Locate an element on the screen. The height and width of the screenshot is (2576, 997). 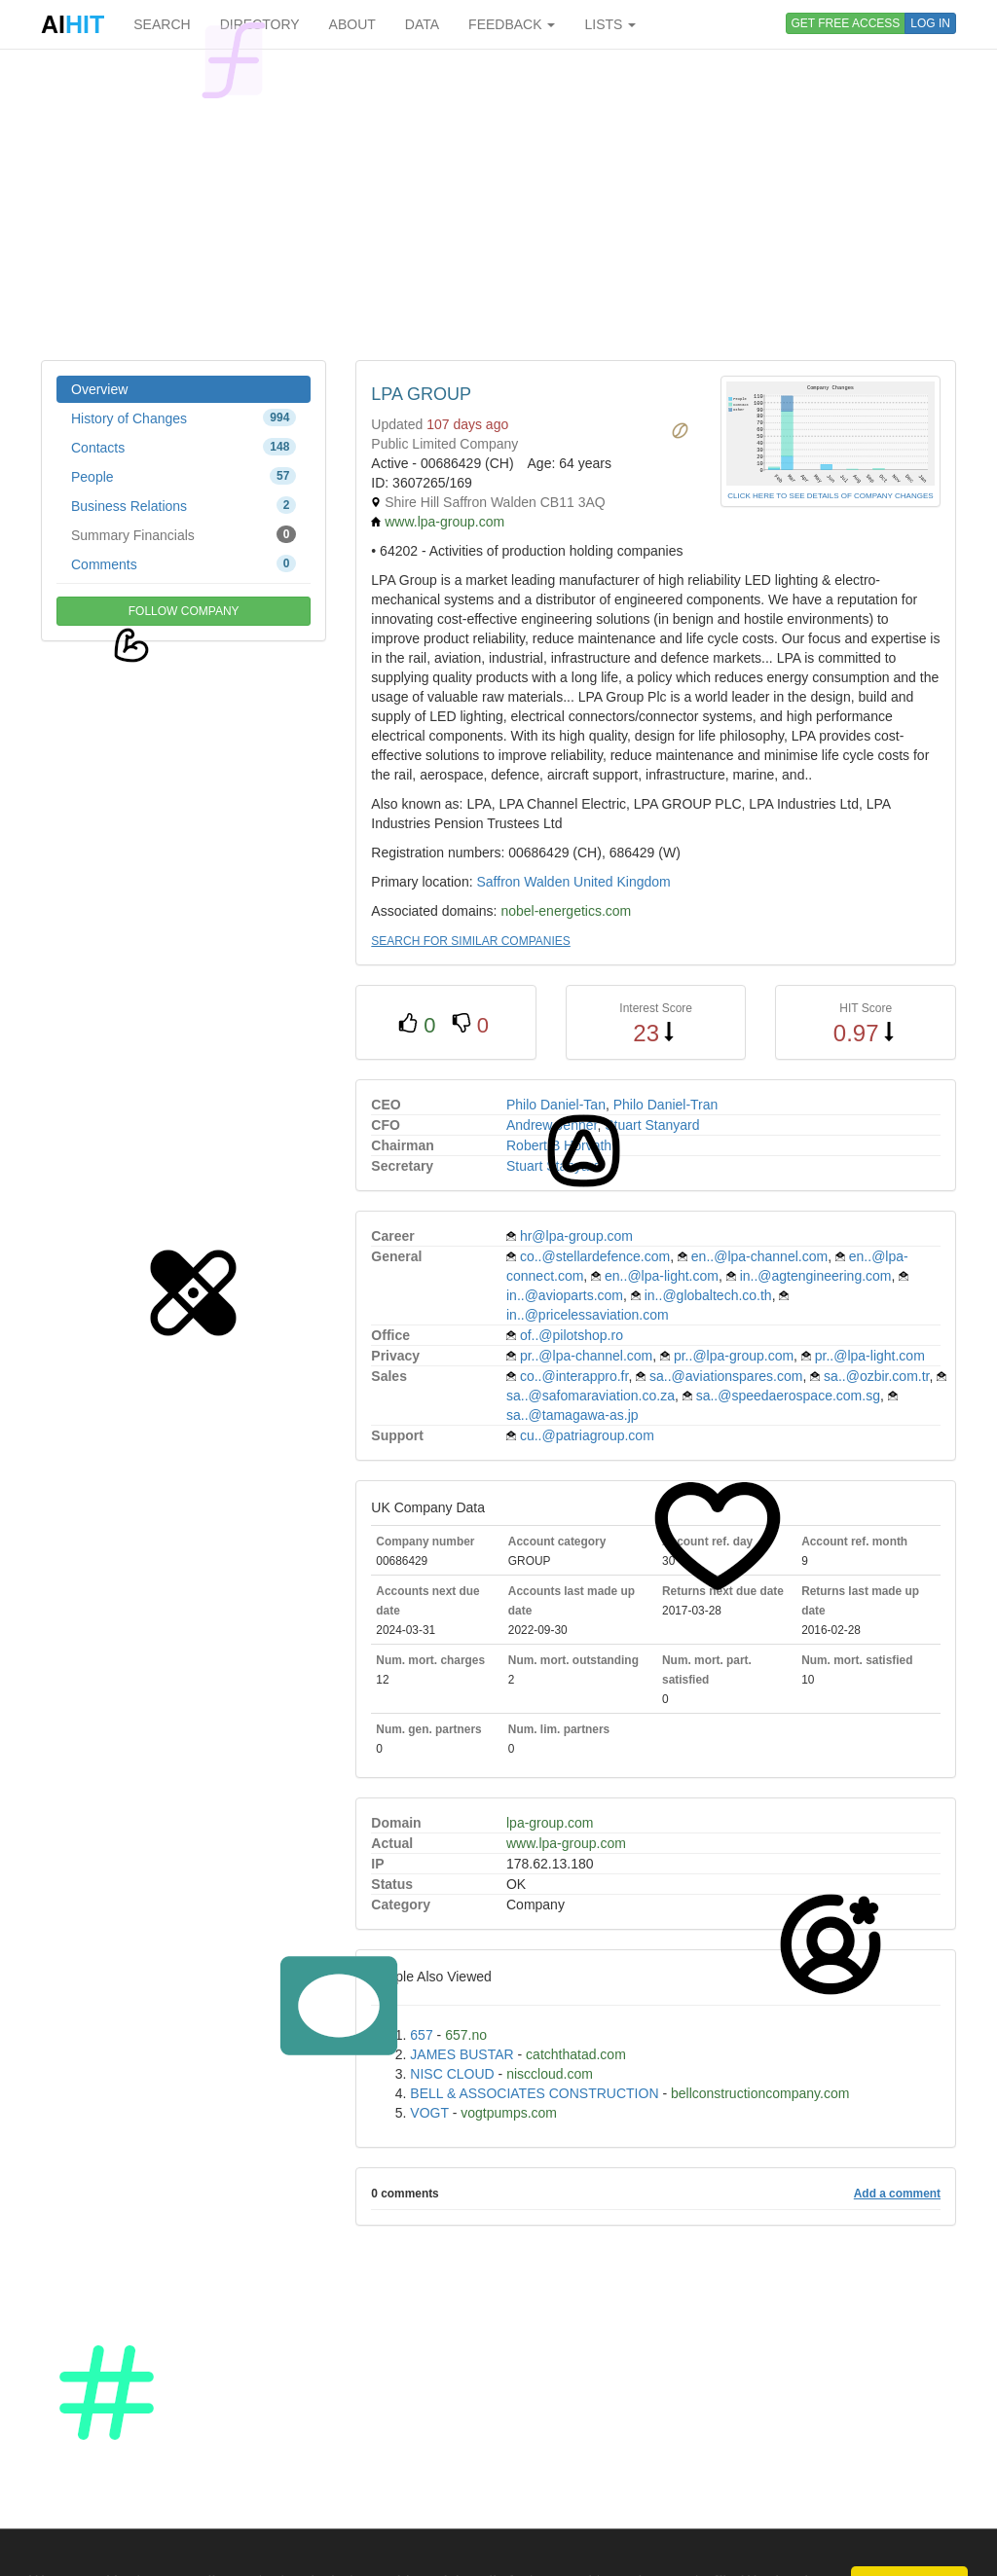
access first aid or health resources is located at coordinates (193, 1292).